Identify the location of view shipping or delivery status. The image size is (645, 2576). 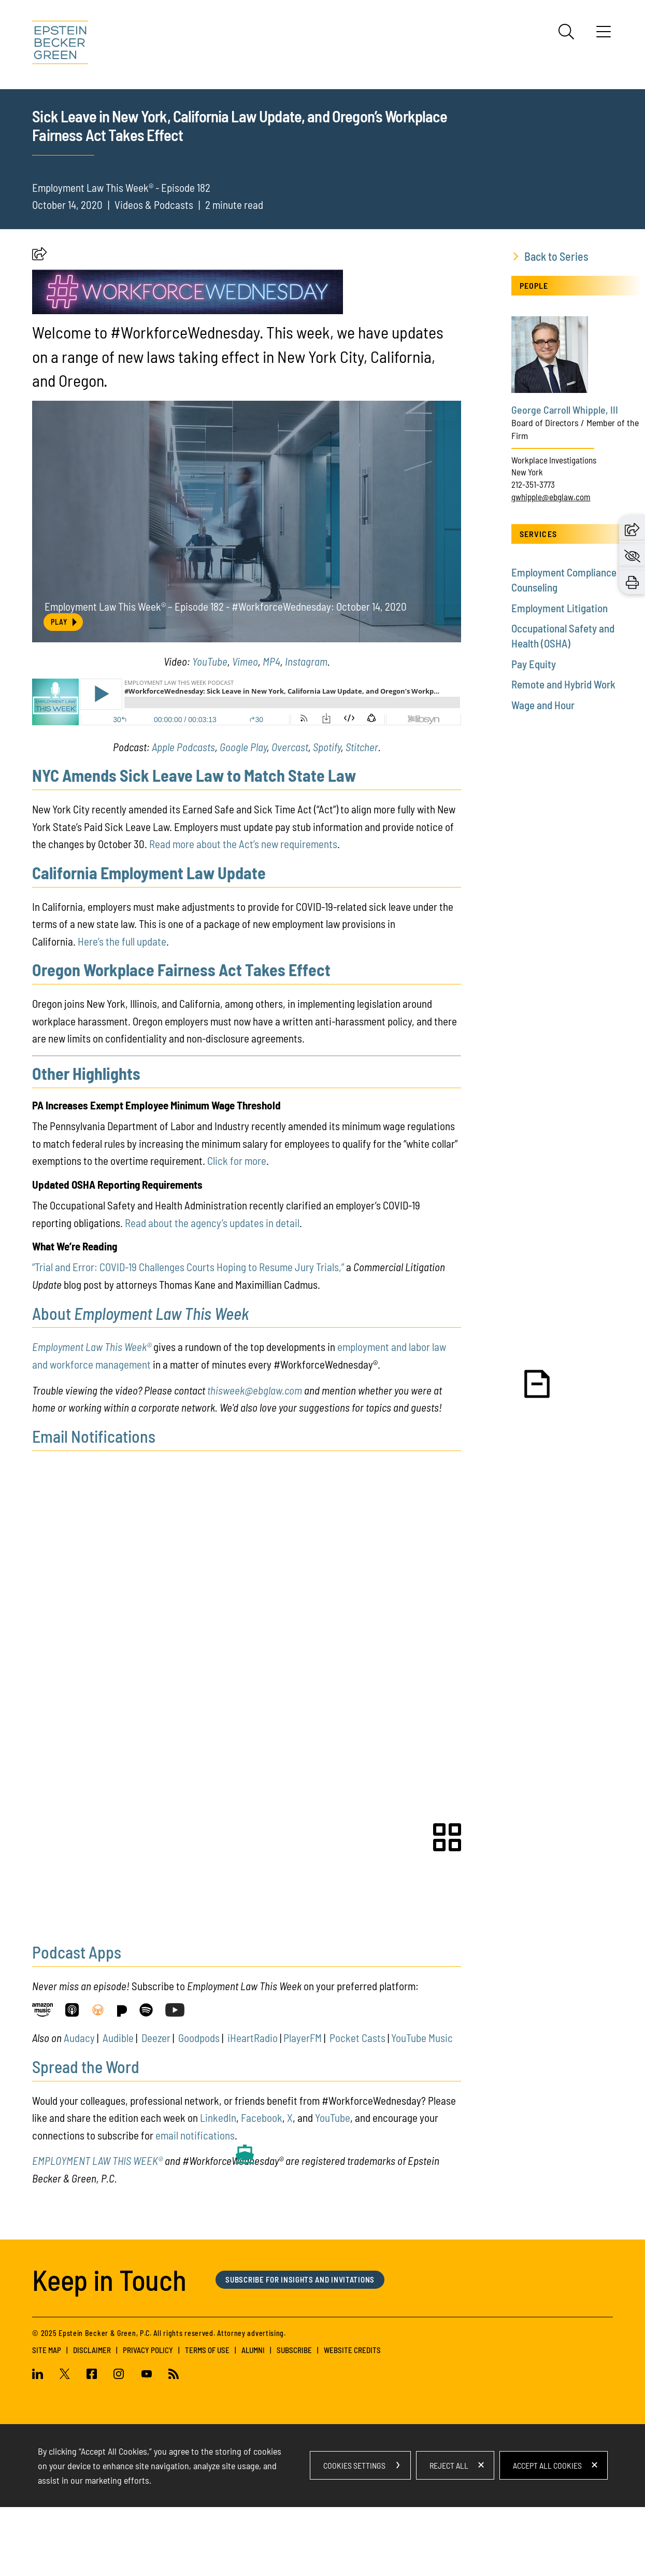
(245, 2155).